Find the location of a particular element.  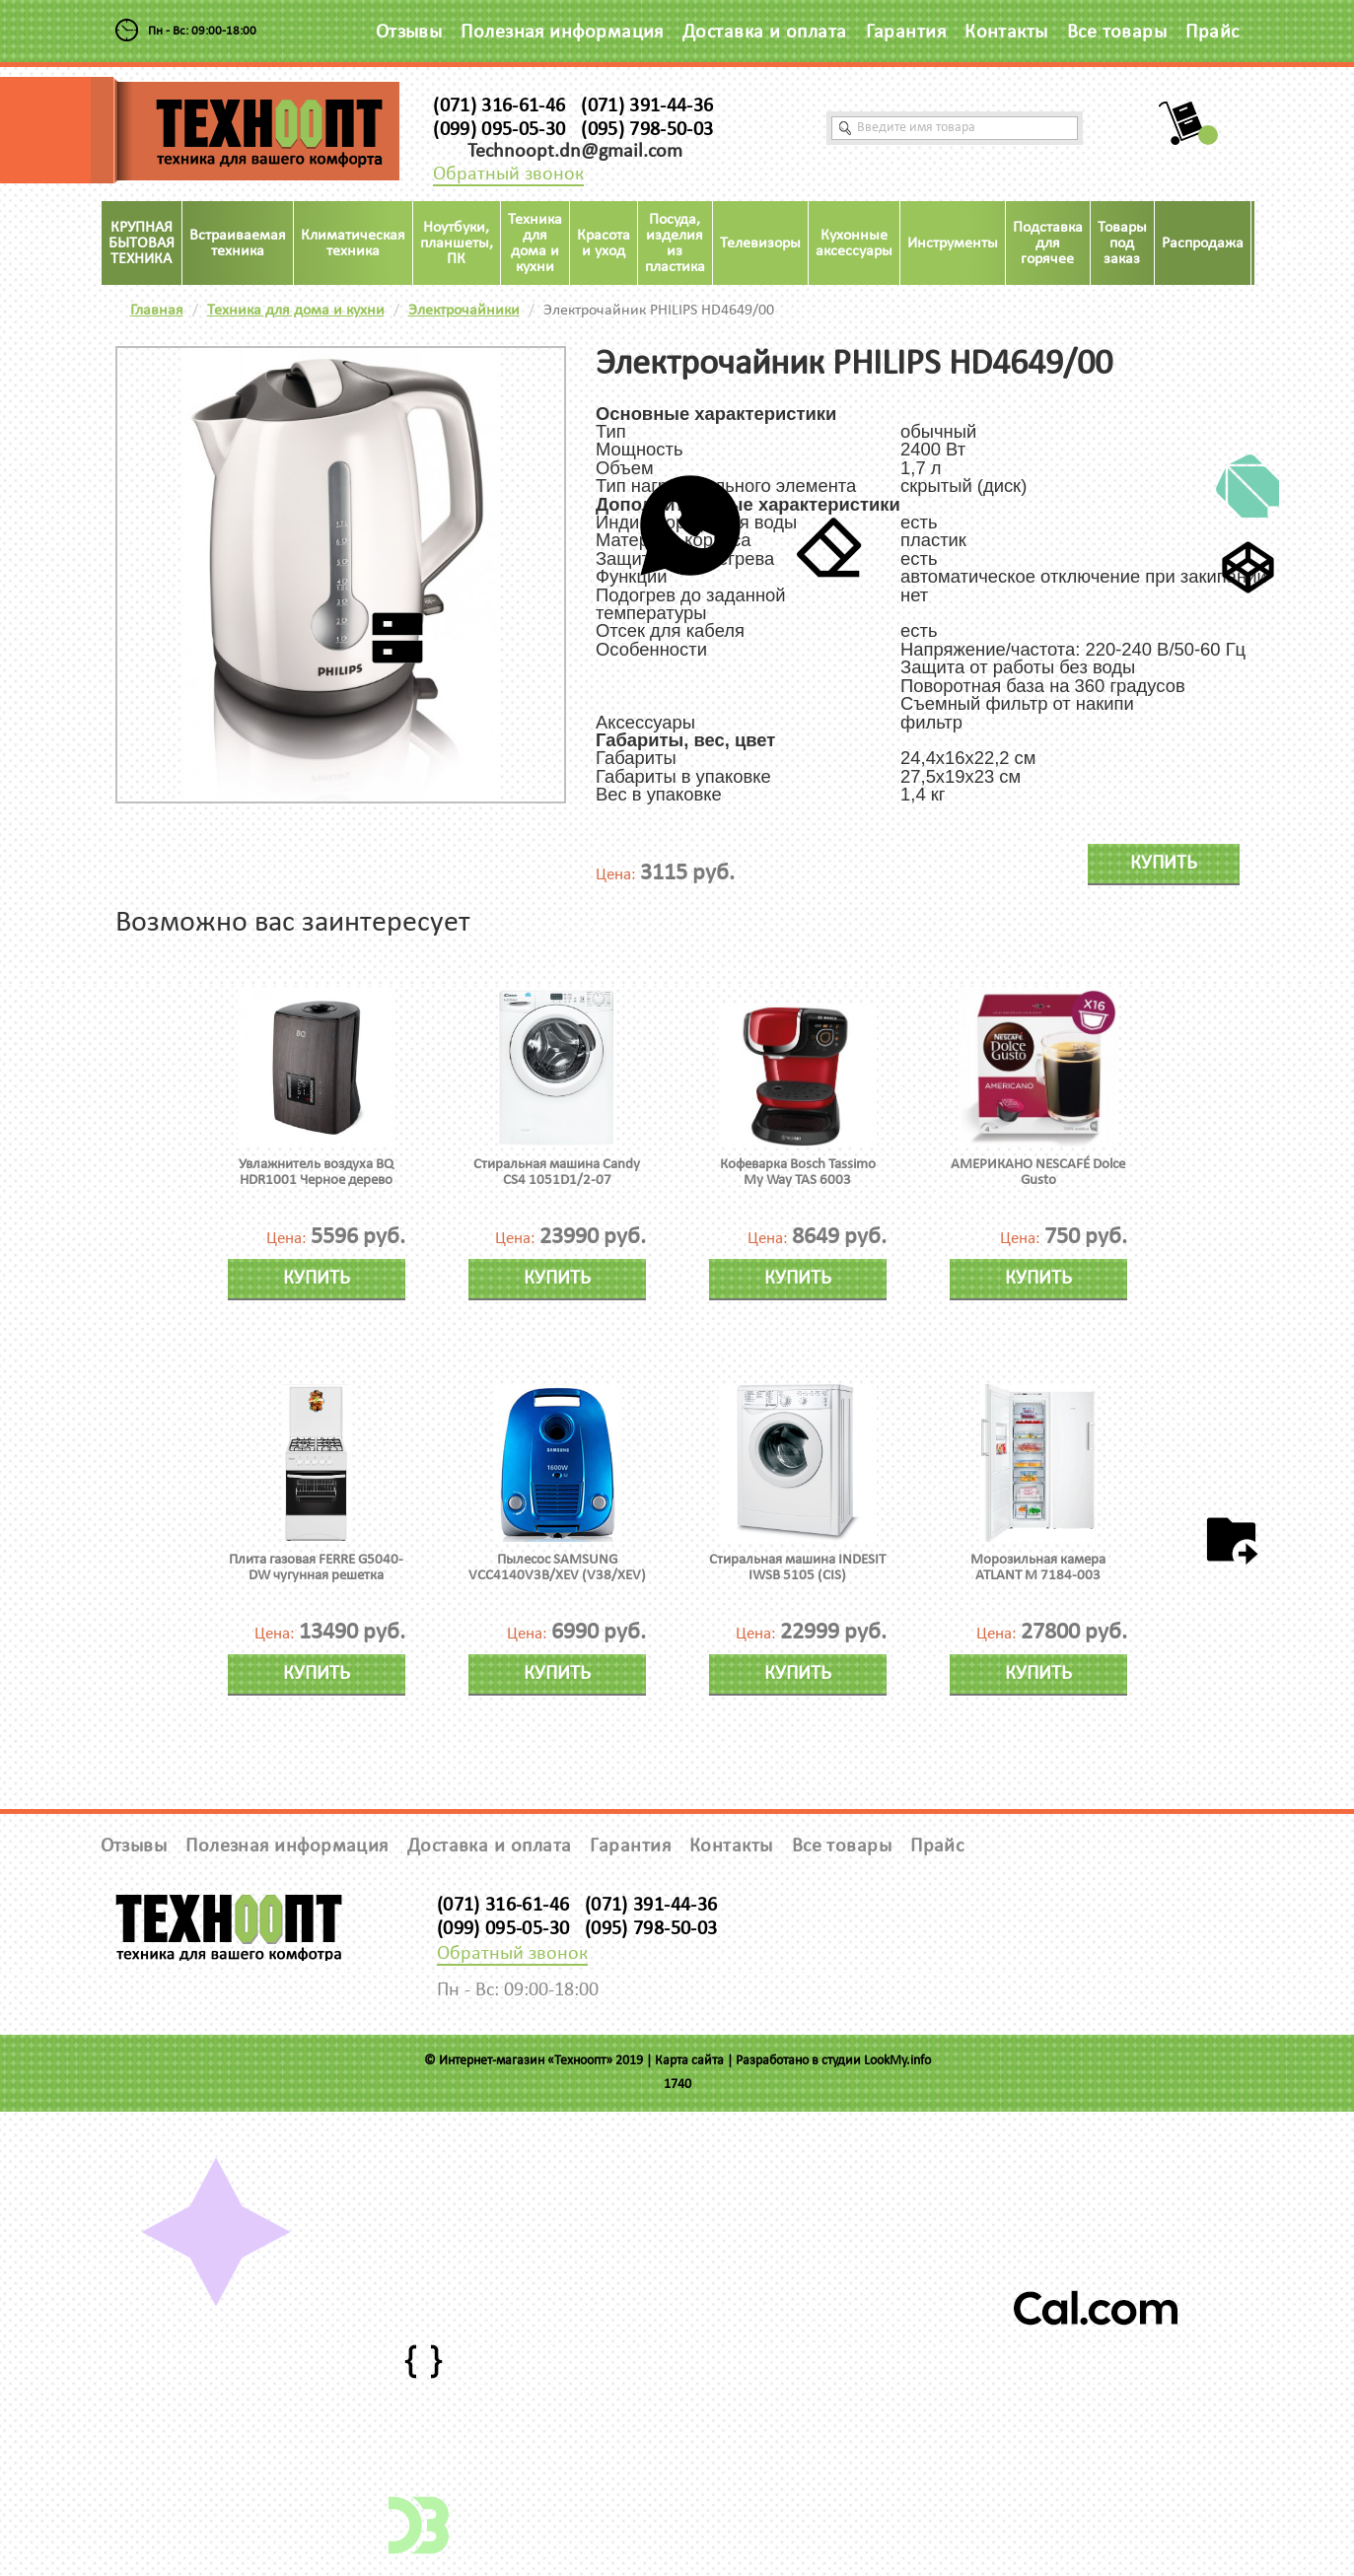

open CodePen profile or project is located at coordinates (1247, 567).